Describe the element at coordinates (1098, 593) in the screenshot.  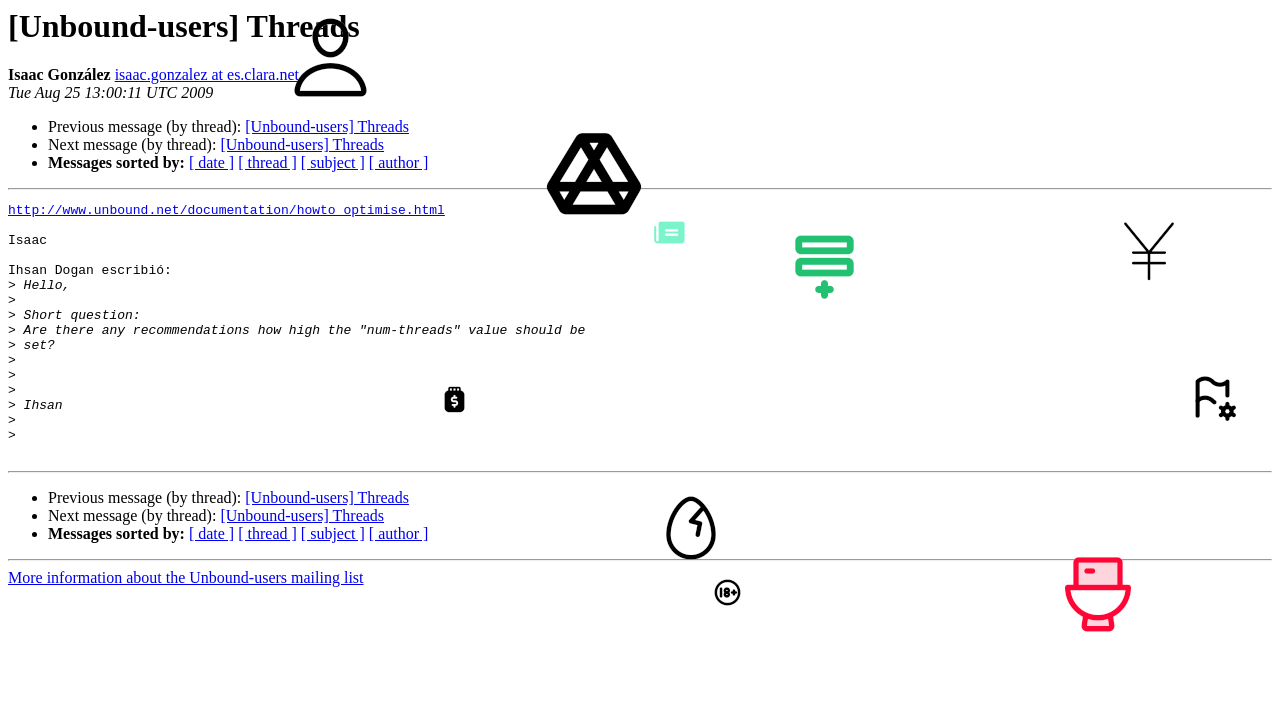
I see `indicates restroom or bathroom location` at that location.